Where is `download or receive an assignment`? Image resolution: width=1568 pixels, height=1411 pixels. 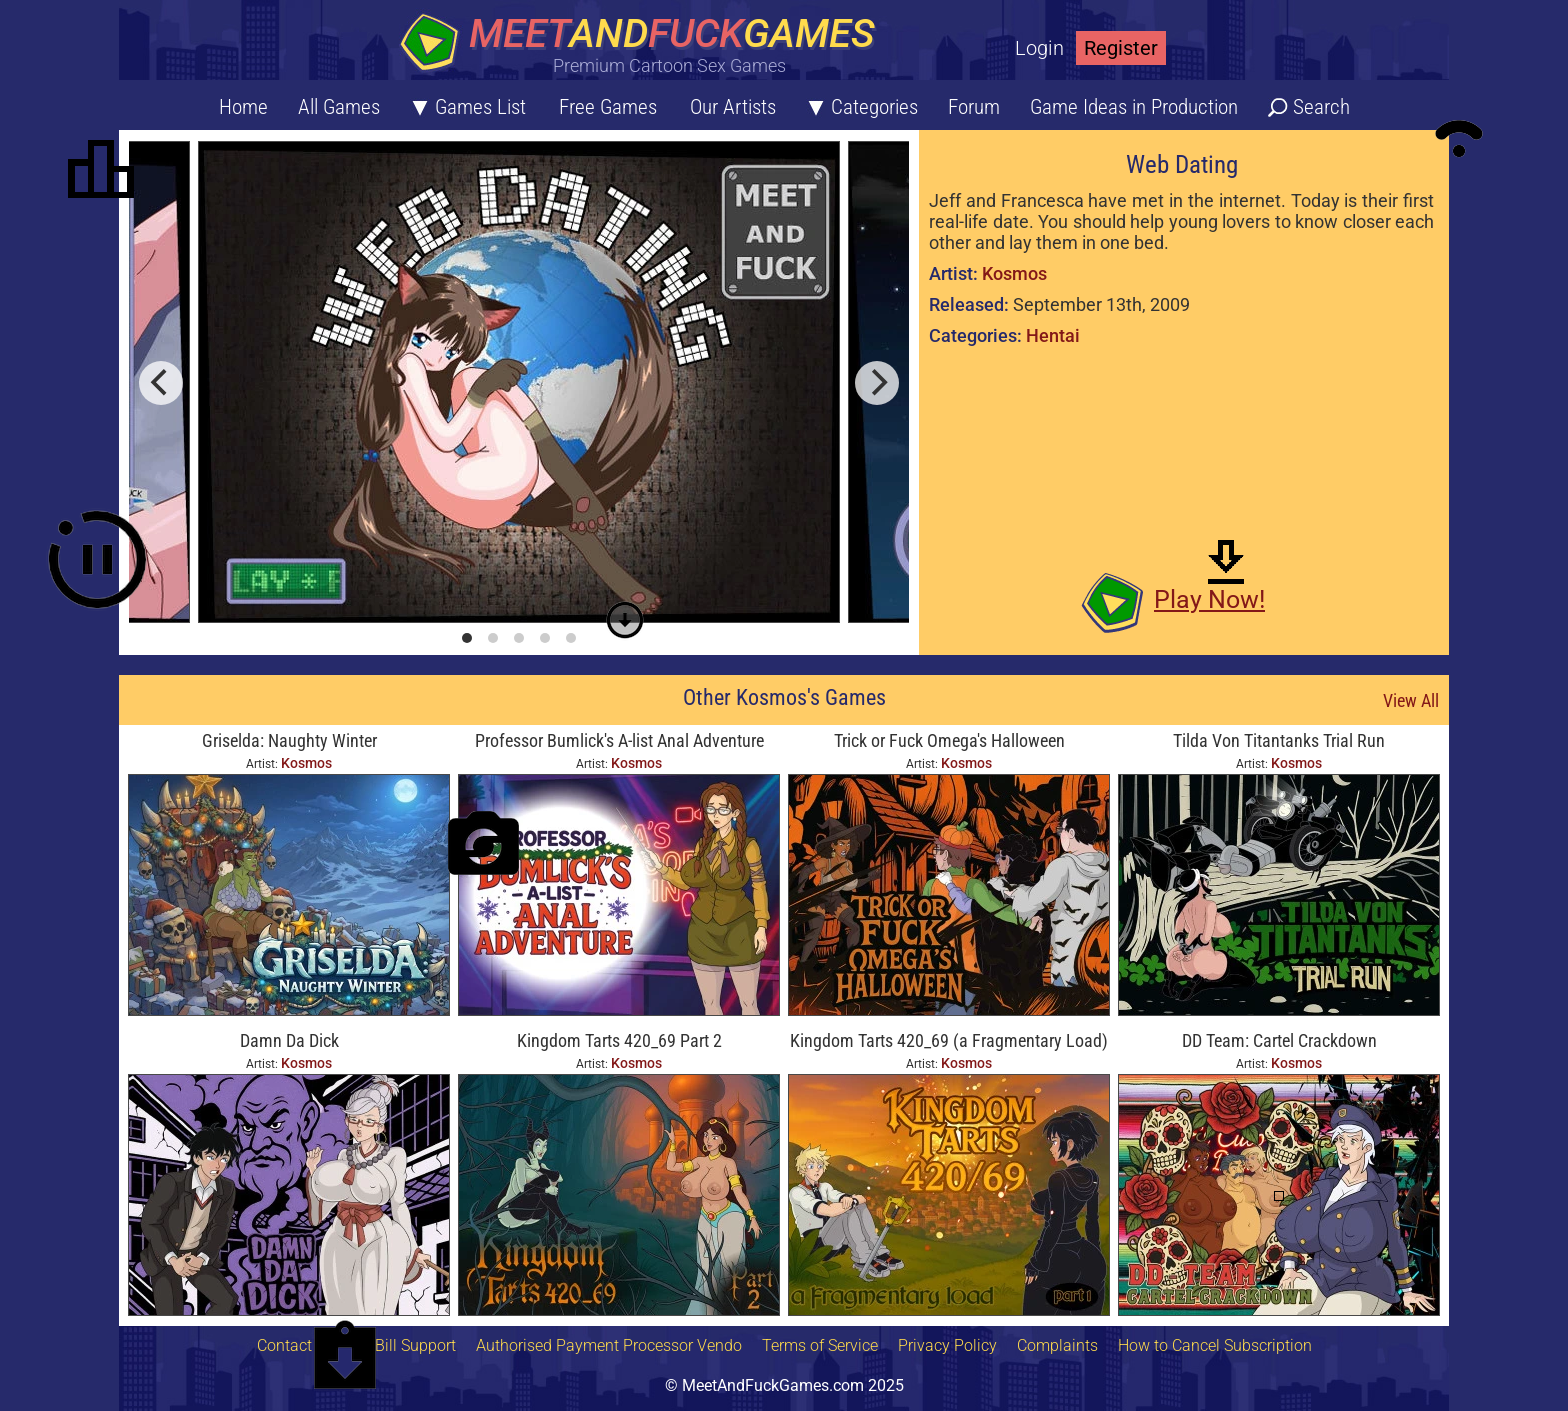 download or receive an assignment is located at coordinates (345, 1358).